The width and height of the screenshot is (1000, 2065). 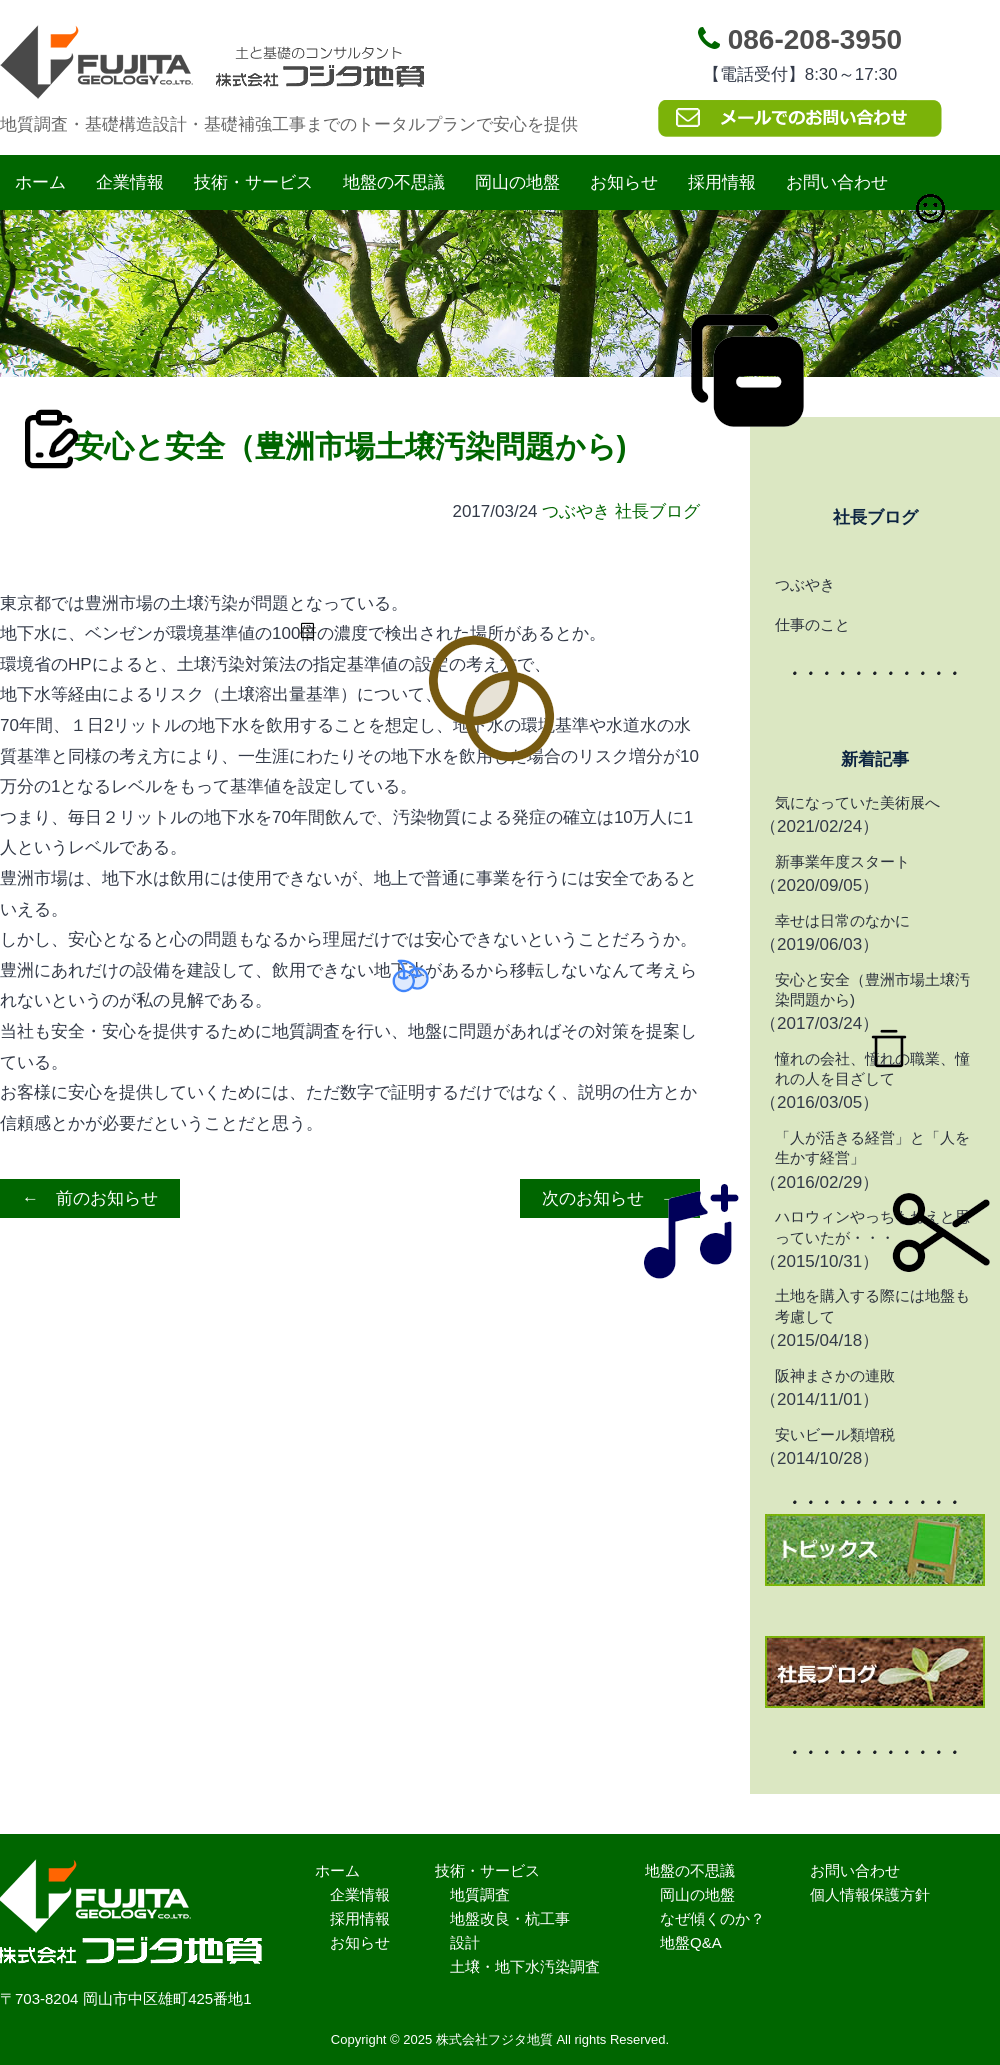 I want to click on add a new song to your library, so click(x=693, y=1233).